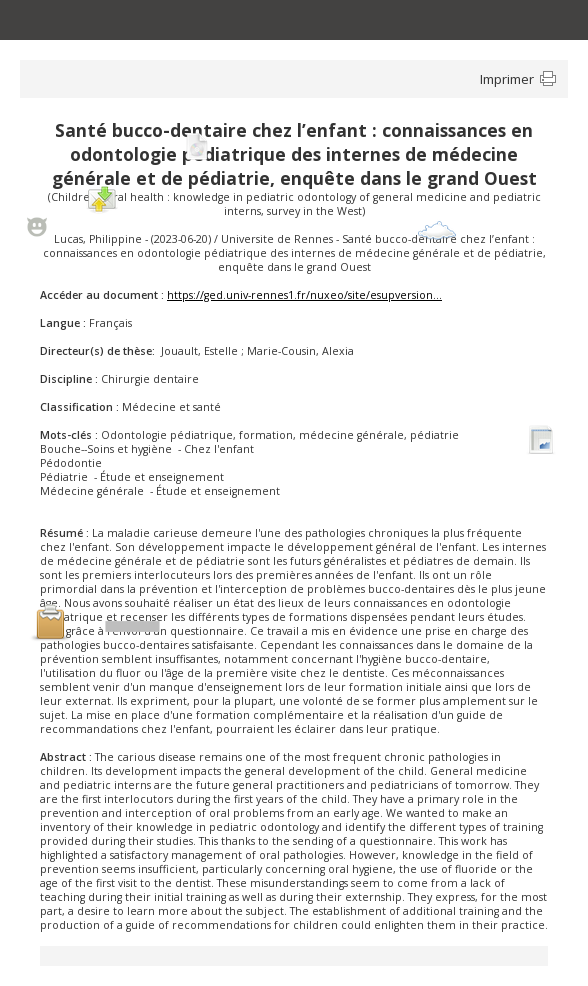 The image size is (588, 986). What do you see at coordinates (101, 200) in the screenshot?
I see `sync incoming and outgoing mail` at bounding box center [101, 200].